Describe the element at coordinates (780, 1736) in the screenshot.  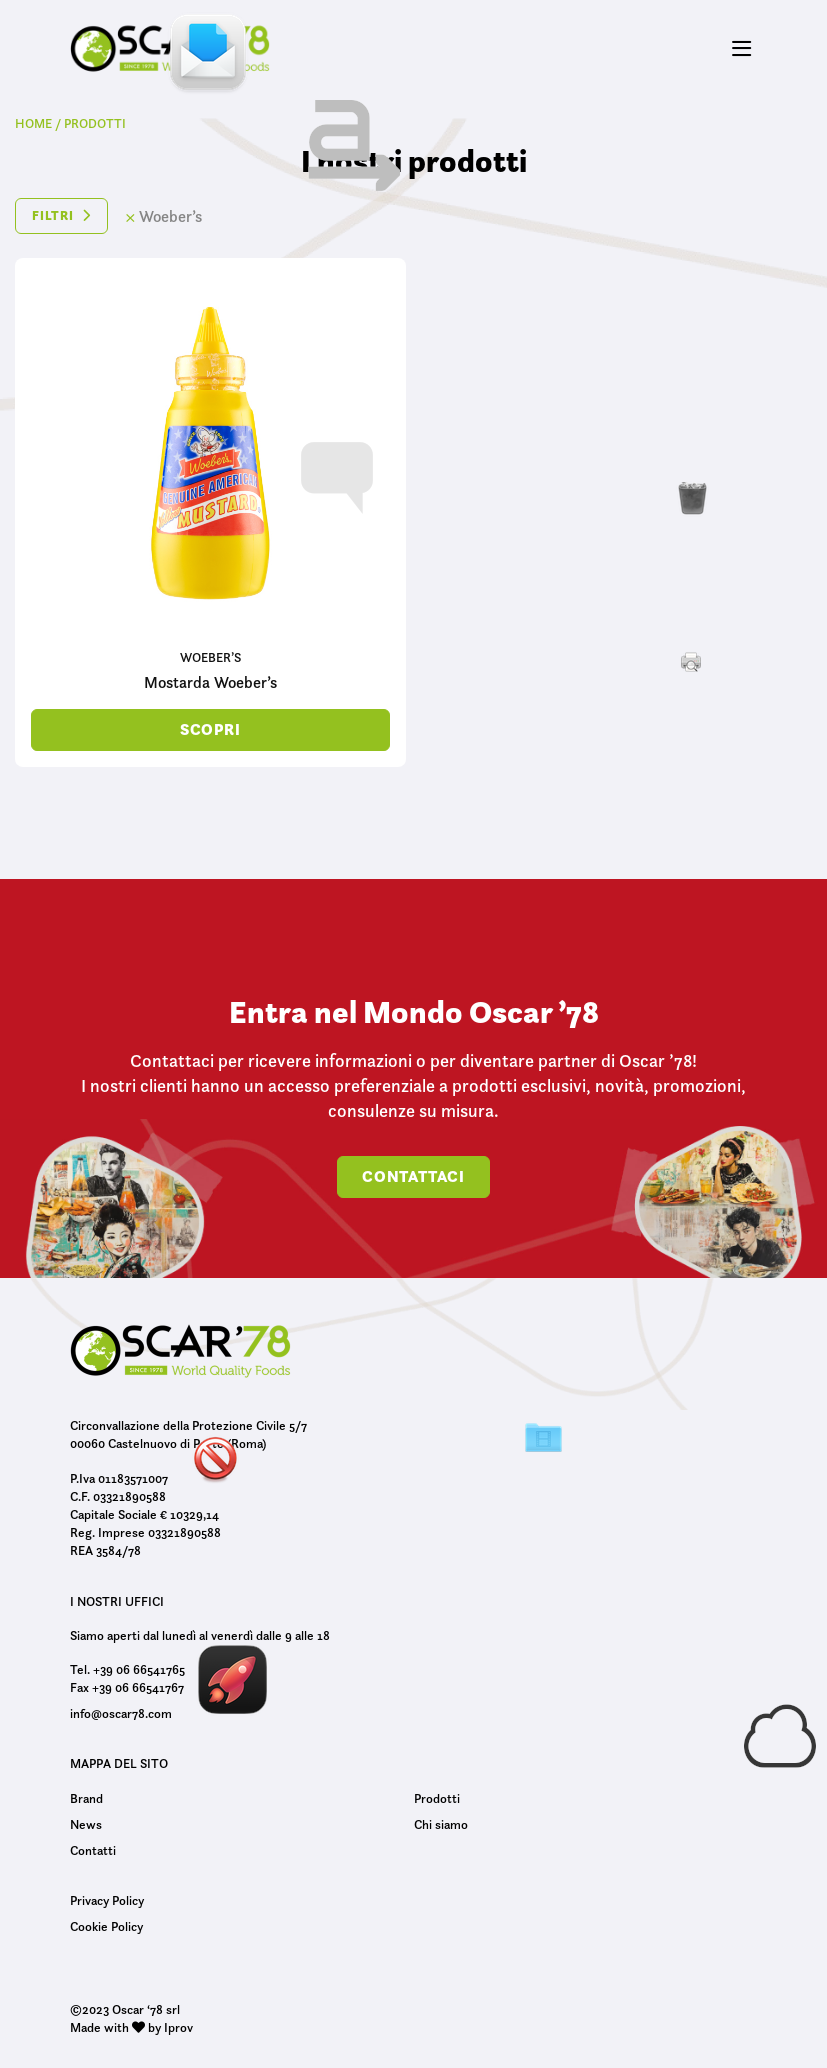
I see `access internet or cloud-based applications` at that location.